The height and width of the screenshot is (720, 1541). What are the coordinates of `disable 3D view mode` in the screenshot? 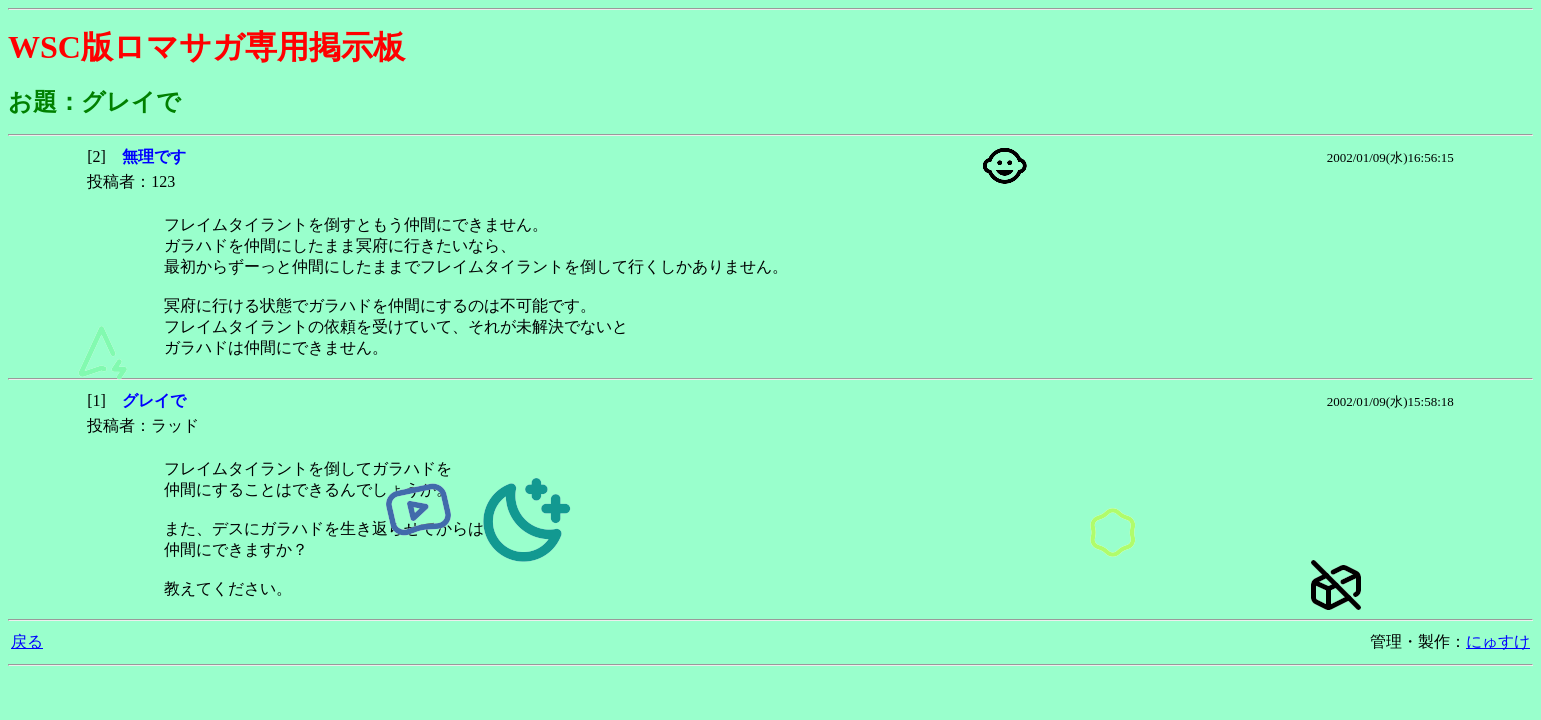 It's located at (1336, 585).